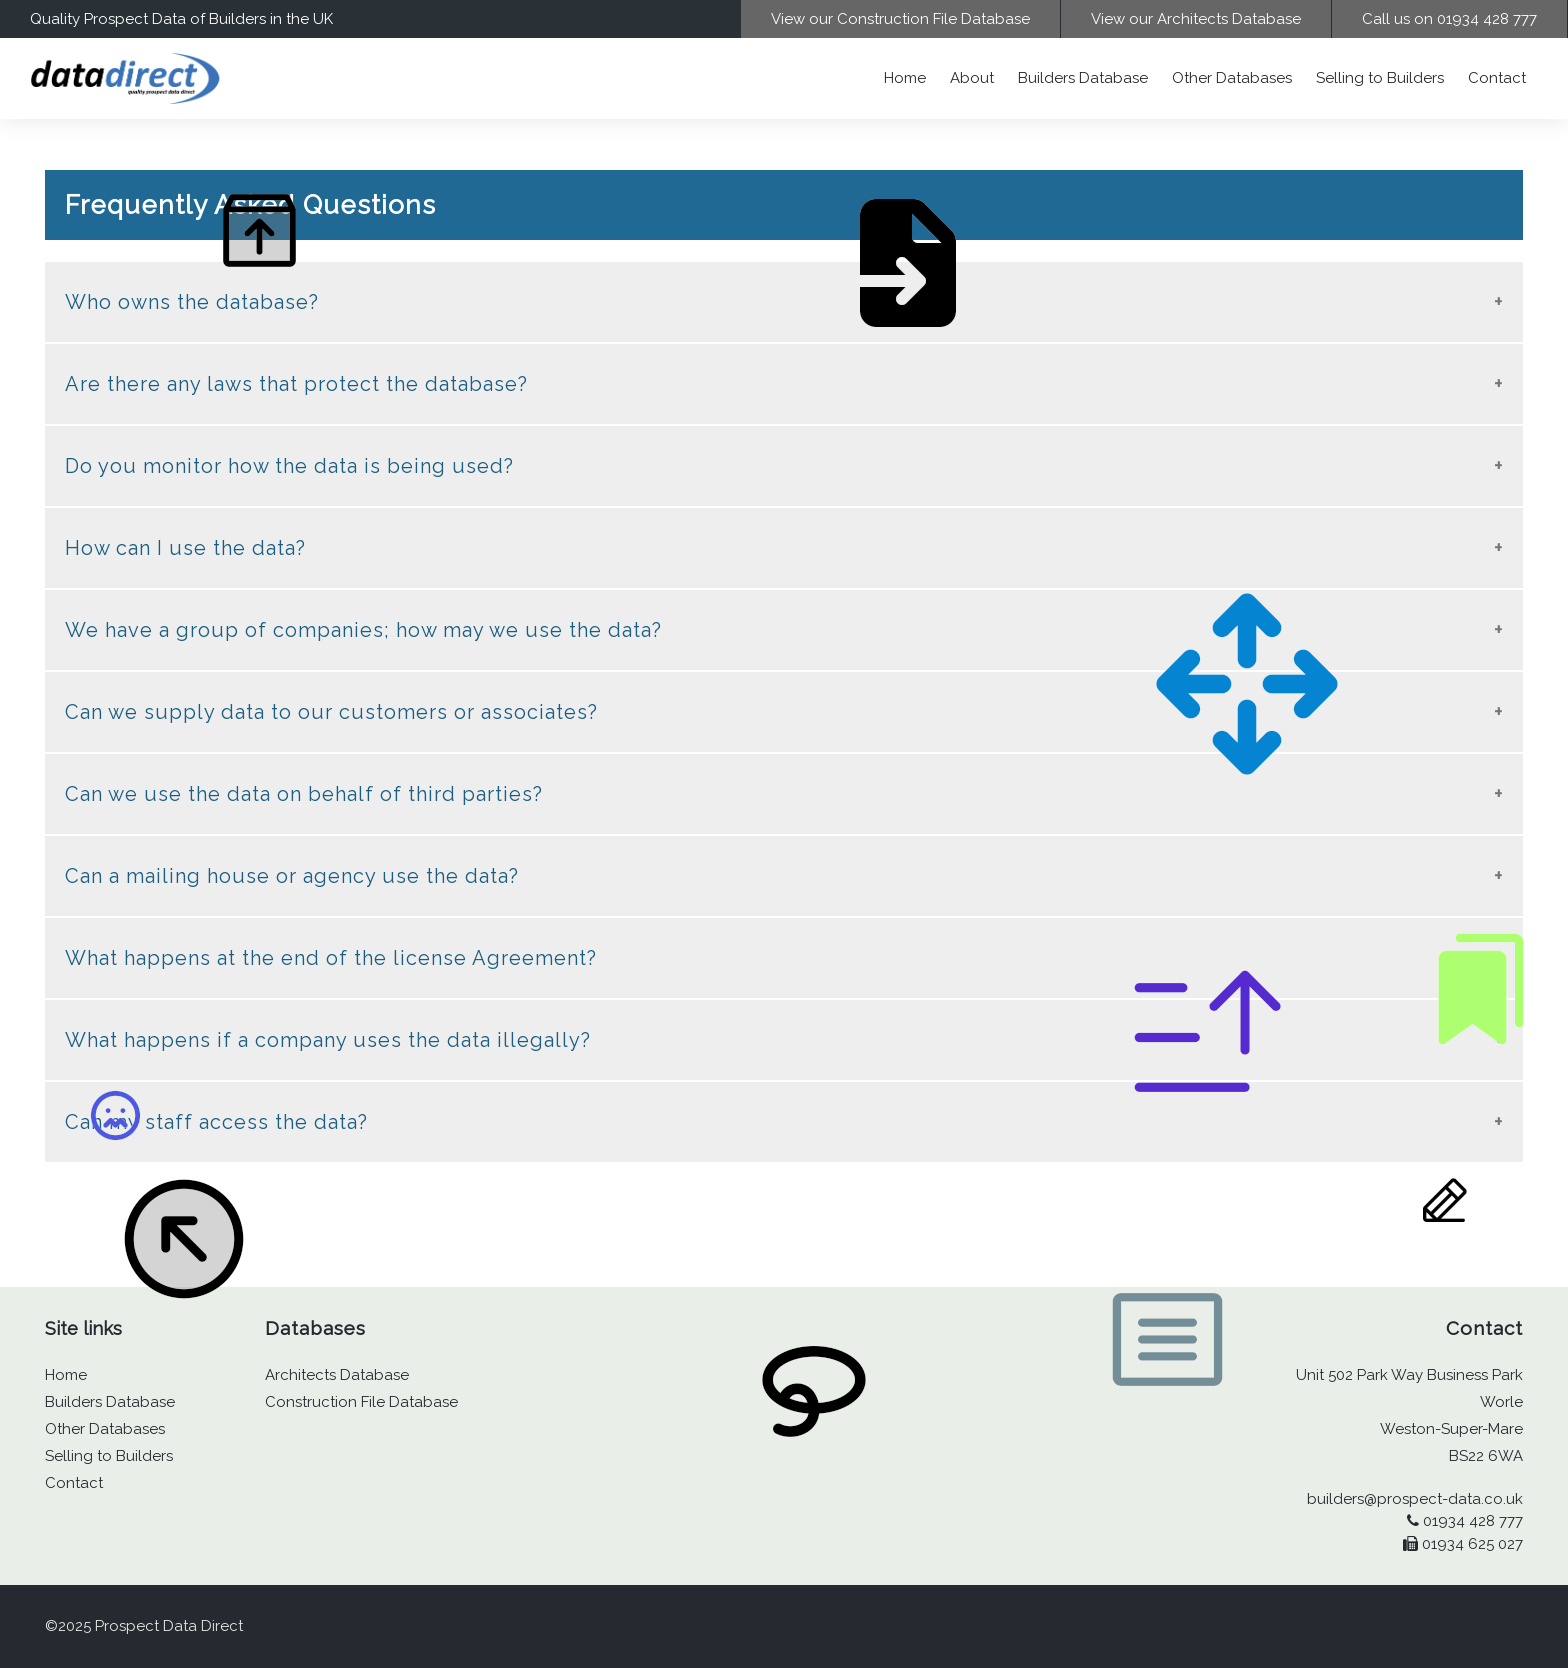 This screenshot has width=1568, height=1668. What do you see at coordinates (1201, 1037) in the screenshot?
I see `sort items in descending order` at bounding box center [1201, 1037].